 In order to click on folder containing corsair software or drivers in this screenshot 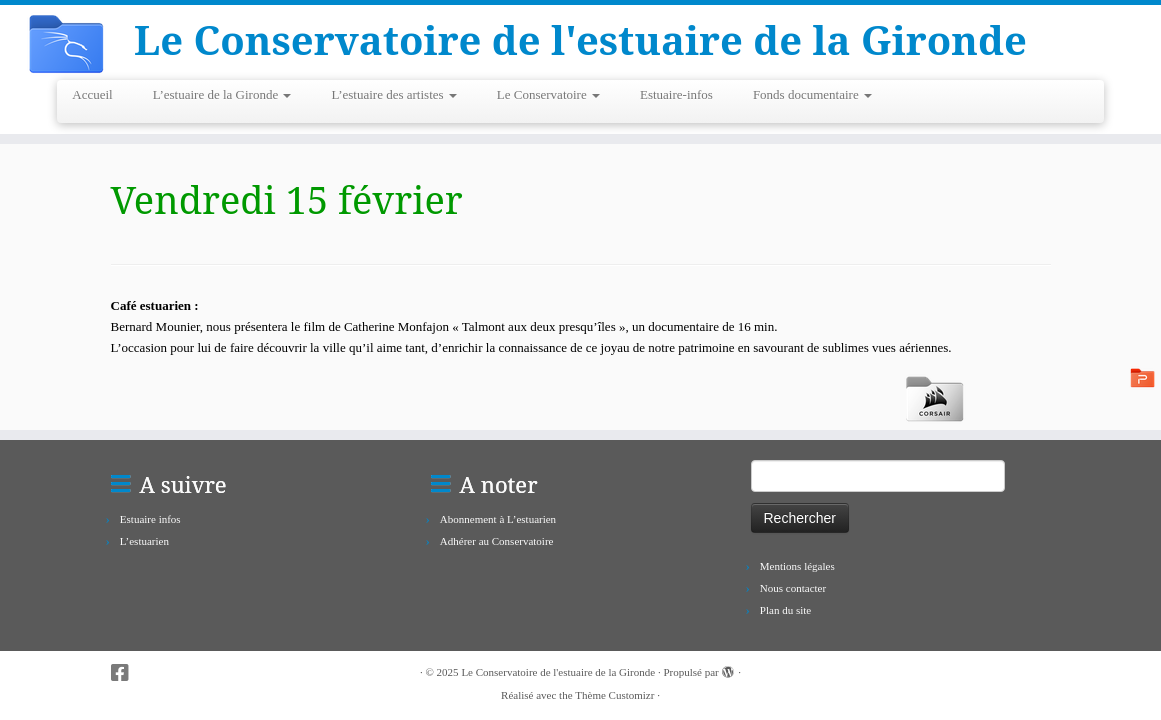, I will do `click(934, 400)`.